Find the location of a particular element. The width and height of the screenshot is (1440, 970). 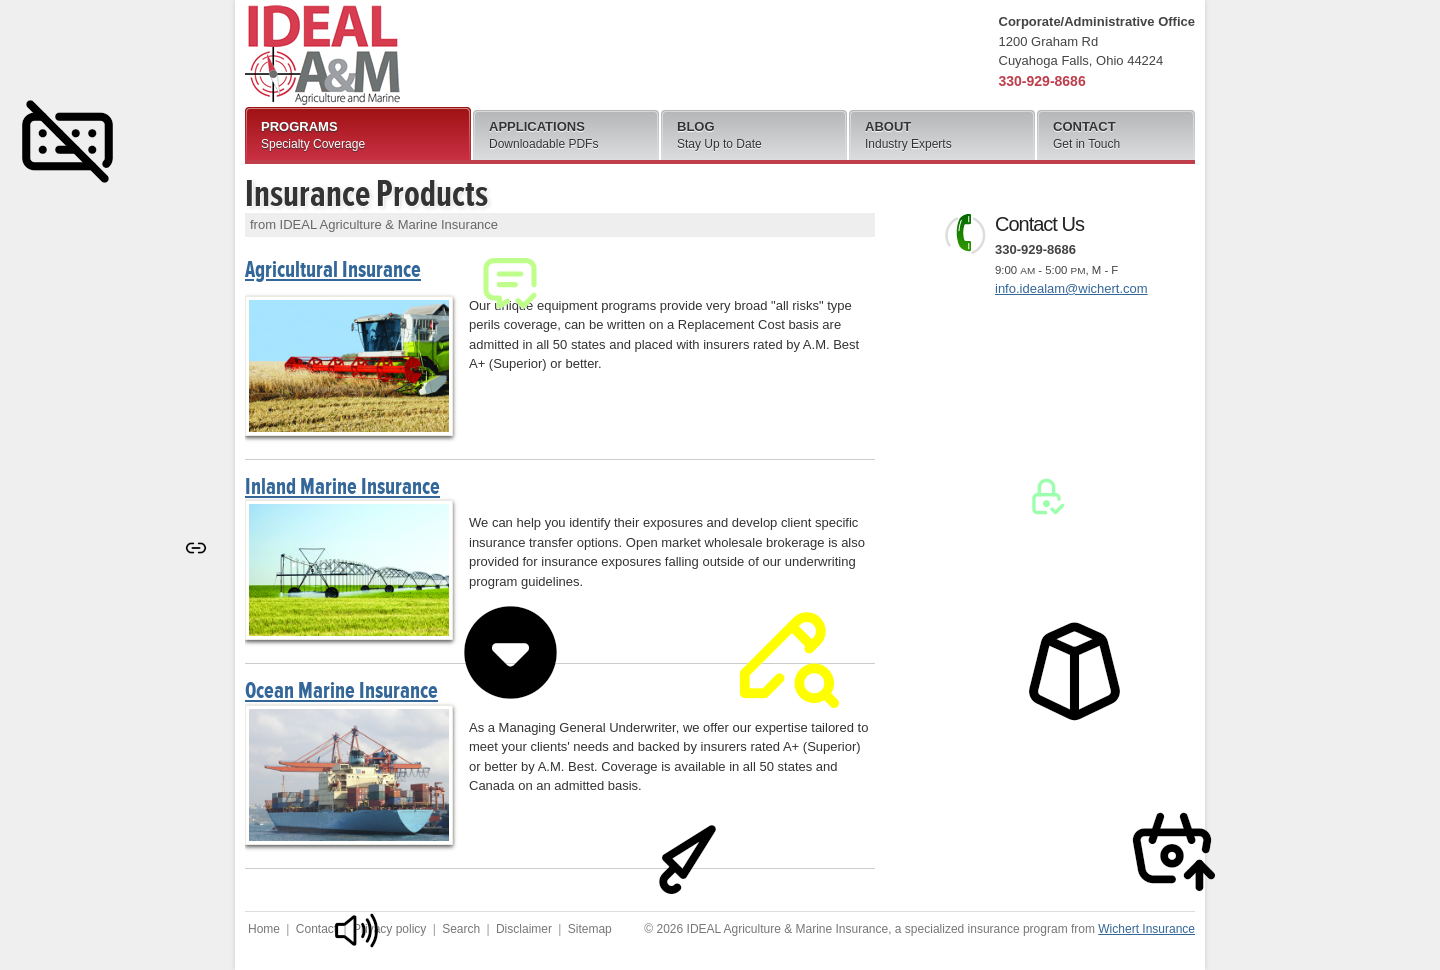

indicates secure or verified connection is located at coordinates (1046, 496).